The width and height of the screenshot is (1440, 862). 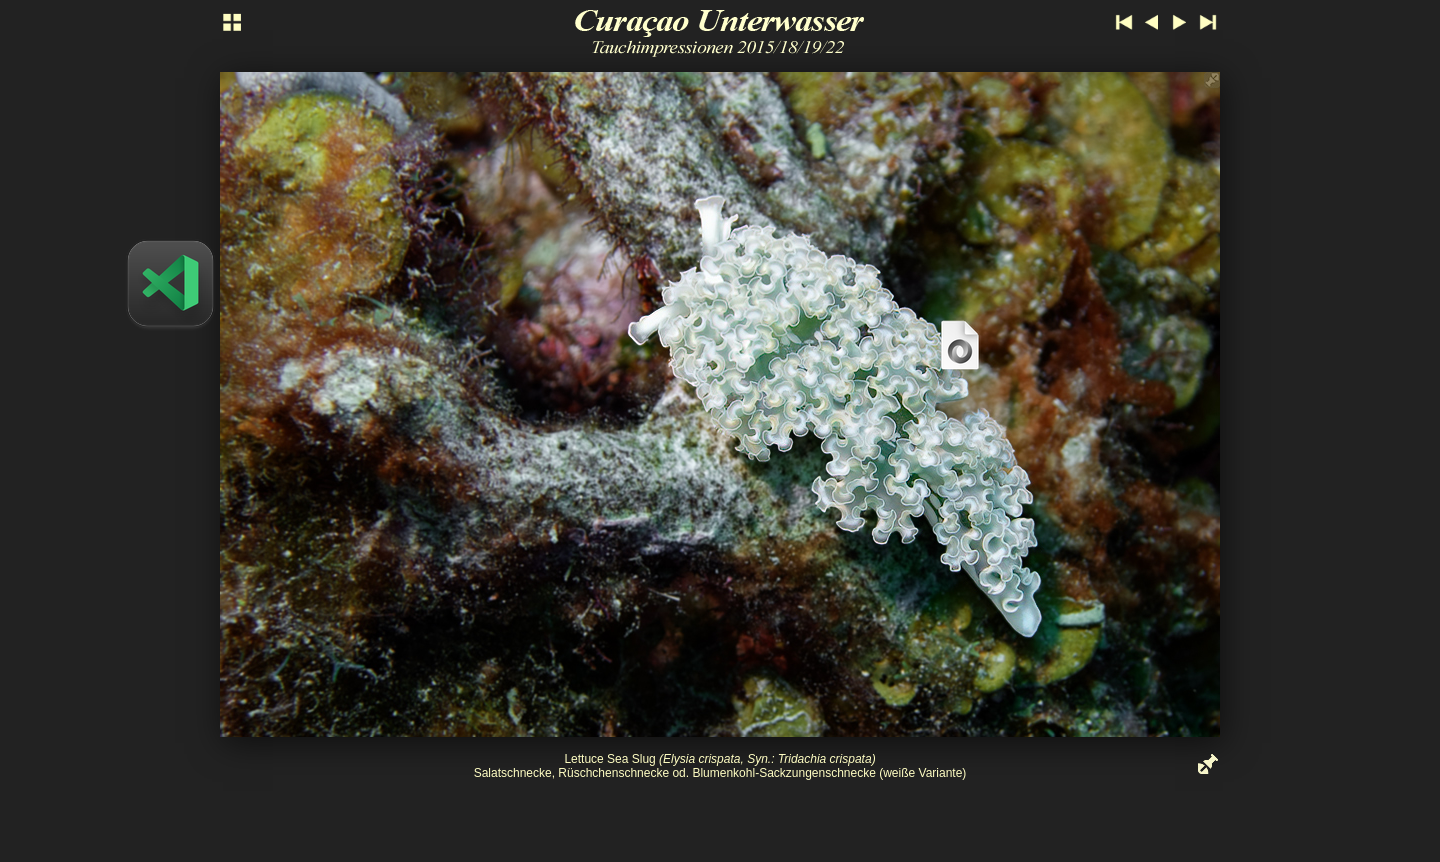 What do you see at coordinates (170, 283) in the screenshot?
I see `open visual studio code insiders app` at bounding box center [170, 283].